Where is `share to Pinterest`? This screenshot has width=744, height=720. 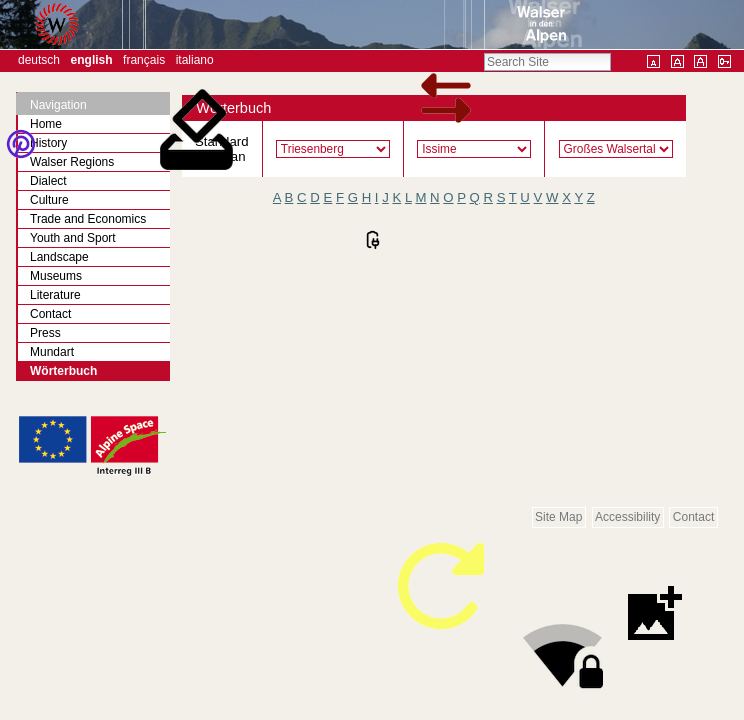
share to Pinterest is located at coordinates (21, 144).